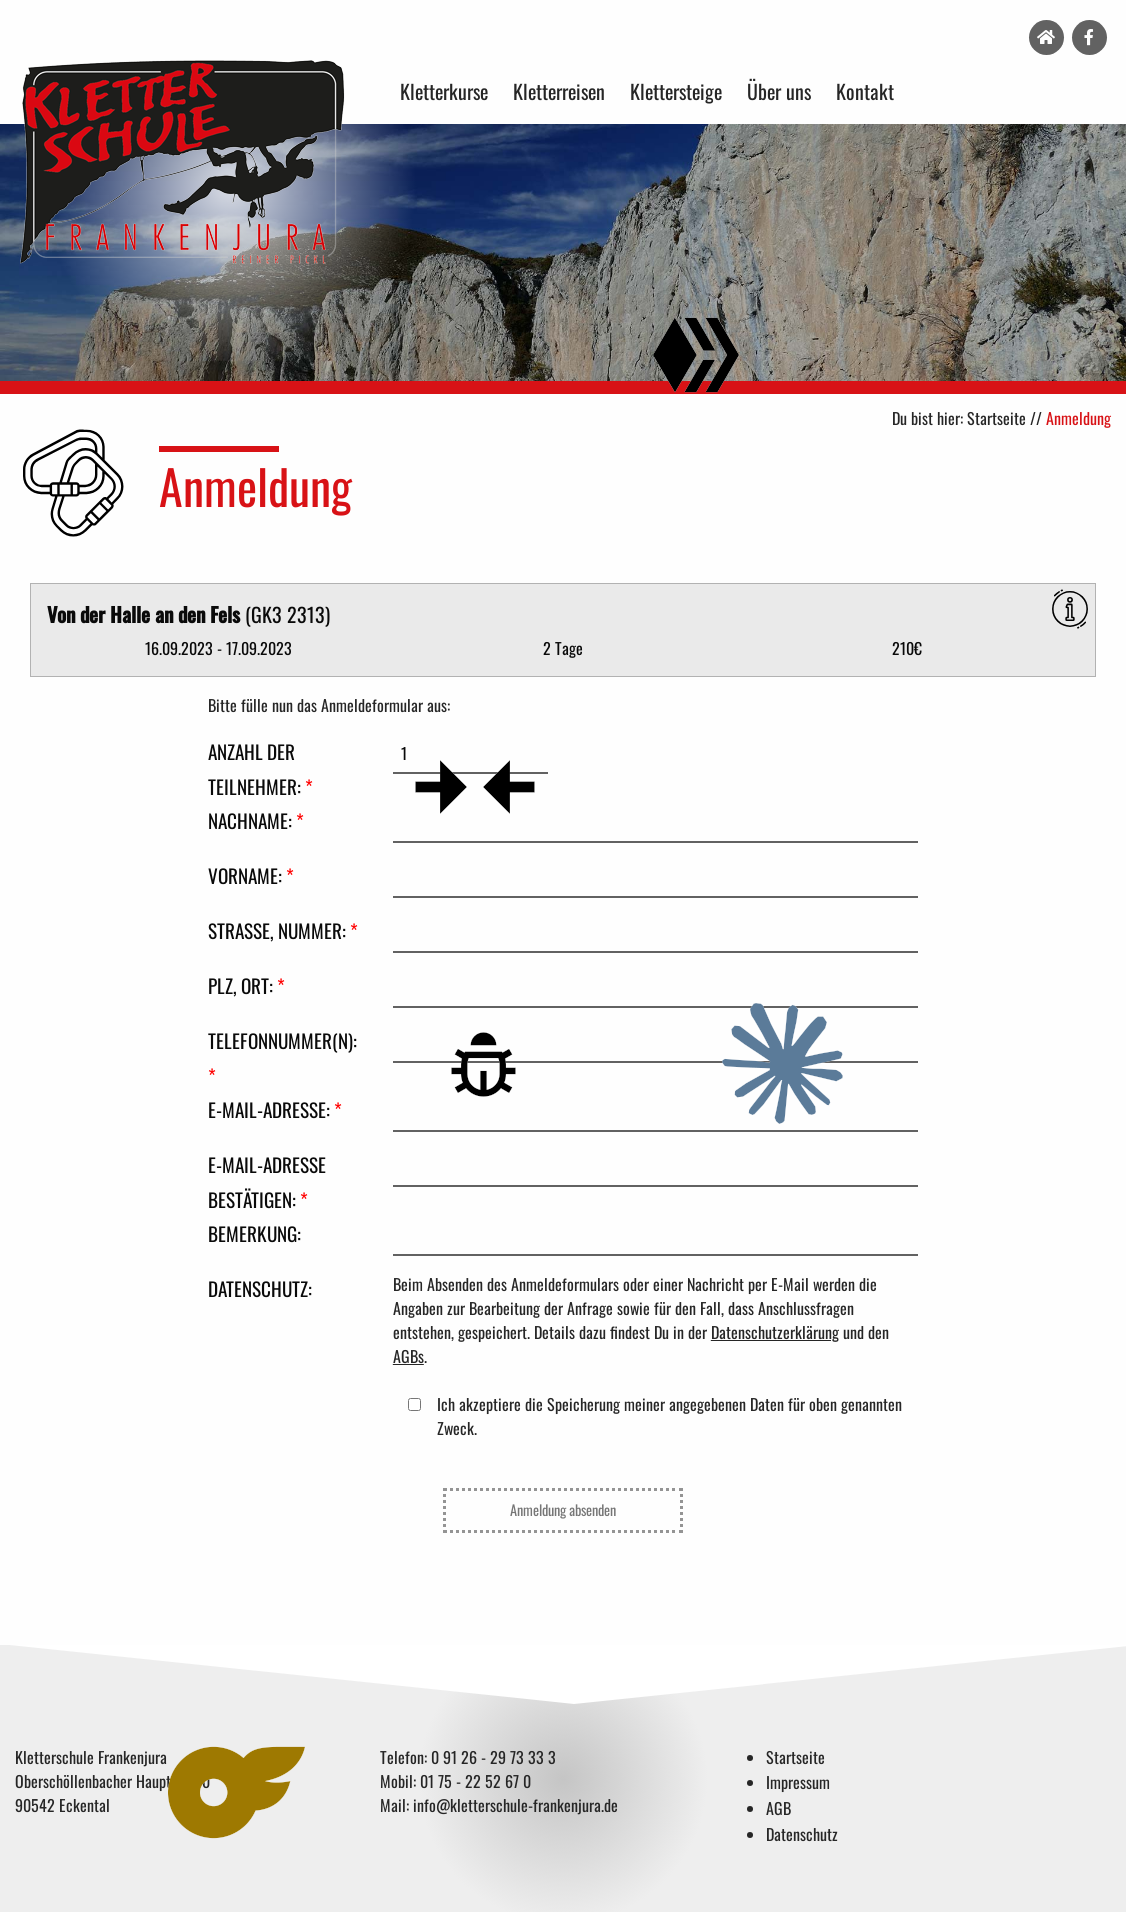 This screenshot has height=1912, width=1126. I want to click on report a bug or issue, so click(483, 1064).